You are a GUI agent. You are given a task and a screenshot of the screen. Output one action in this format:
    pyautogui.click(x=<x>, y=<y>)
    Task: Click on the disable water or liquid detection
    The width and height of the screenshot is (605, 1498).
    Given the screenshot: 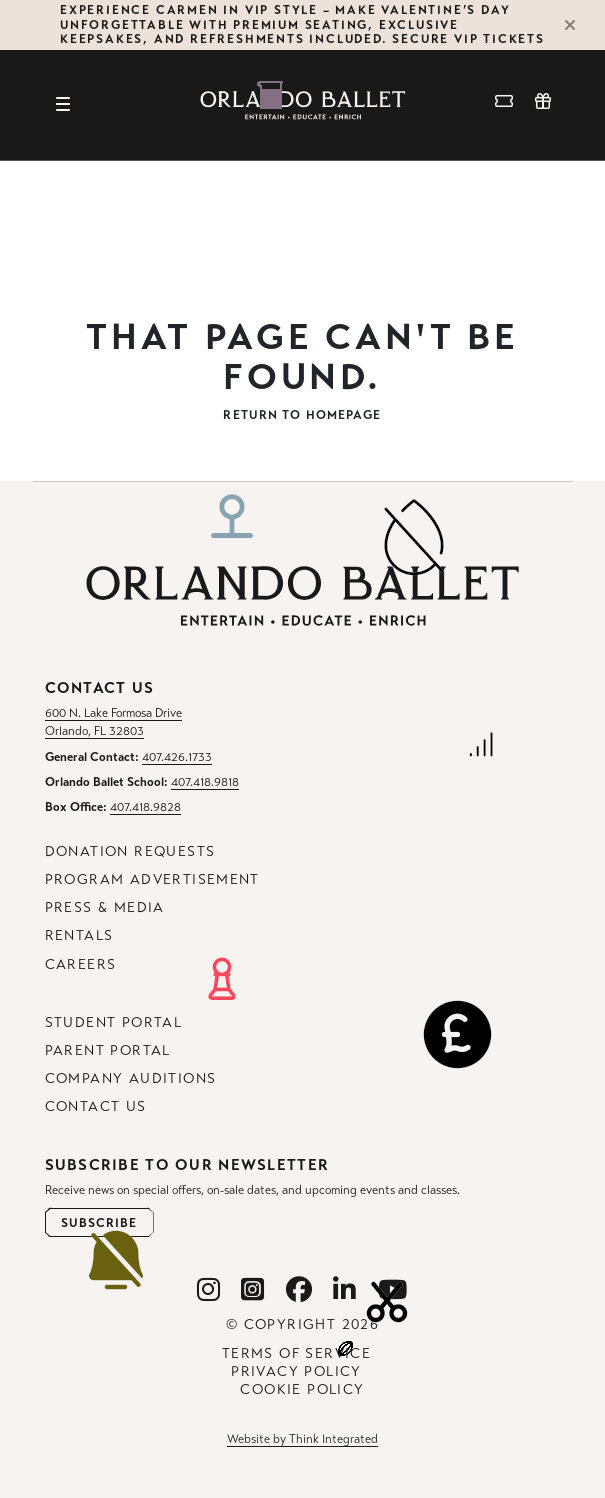 What is the action you would take?
    pyautogui.click(x=414, y=540)
    